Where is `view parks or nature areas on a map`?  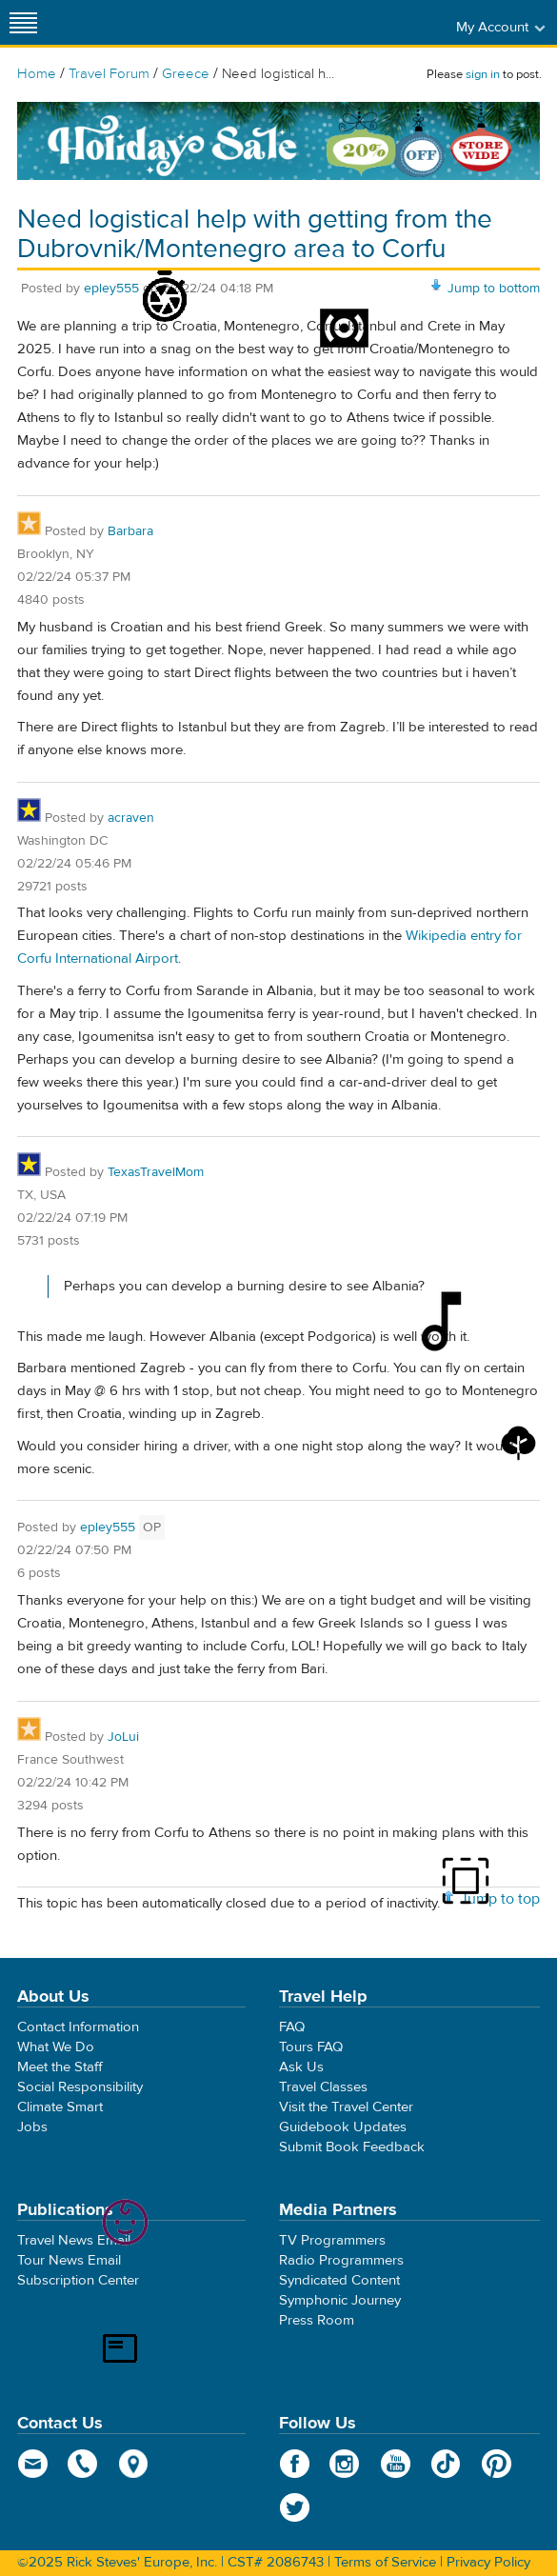 view parks or nature areas on a map is located at coordinates (518, 1443).